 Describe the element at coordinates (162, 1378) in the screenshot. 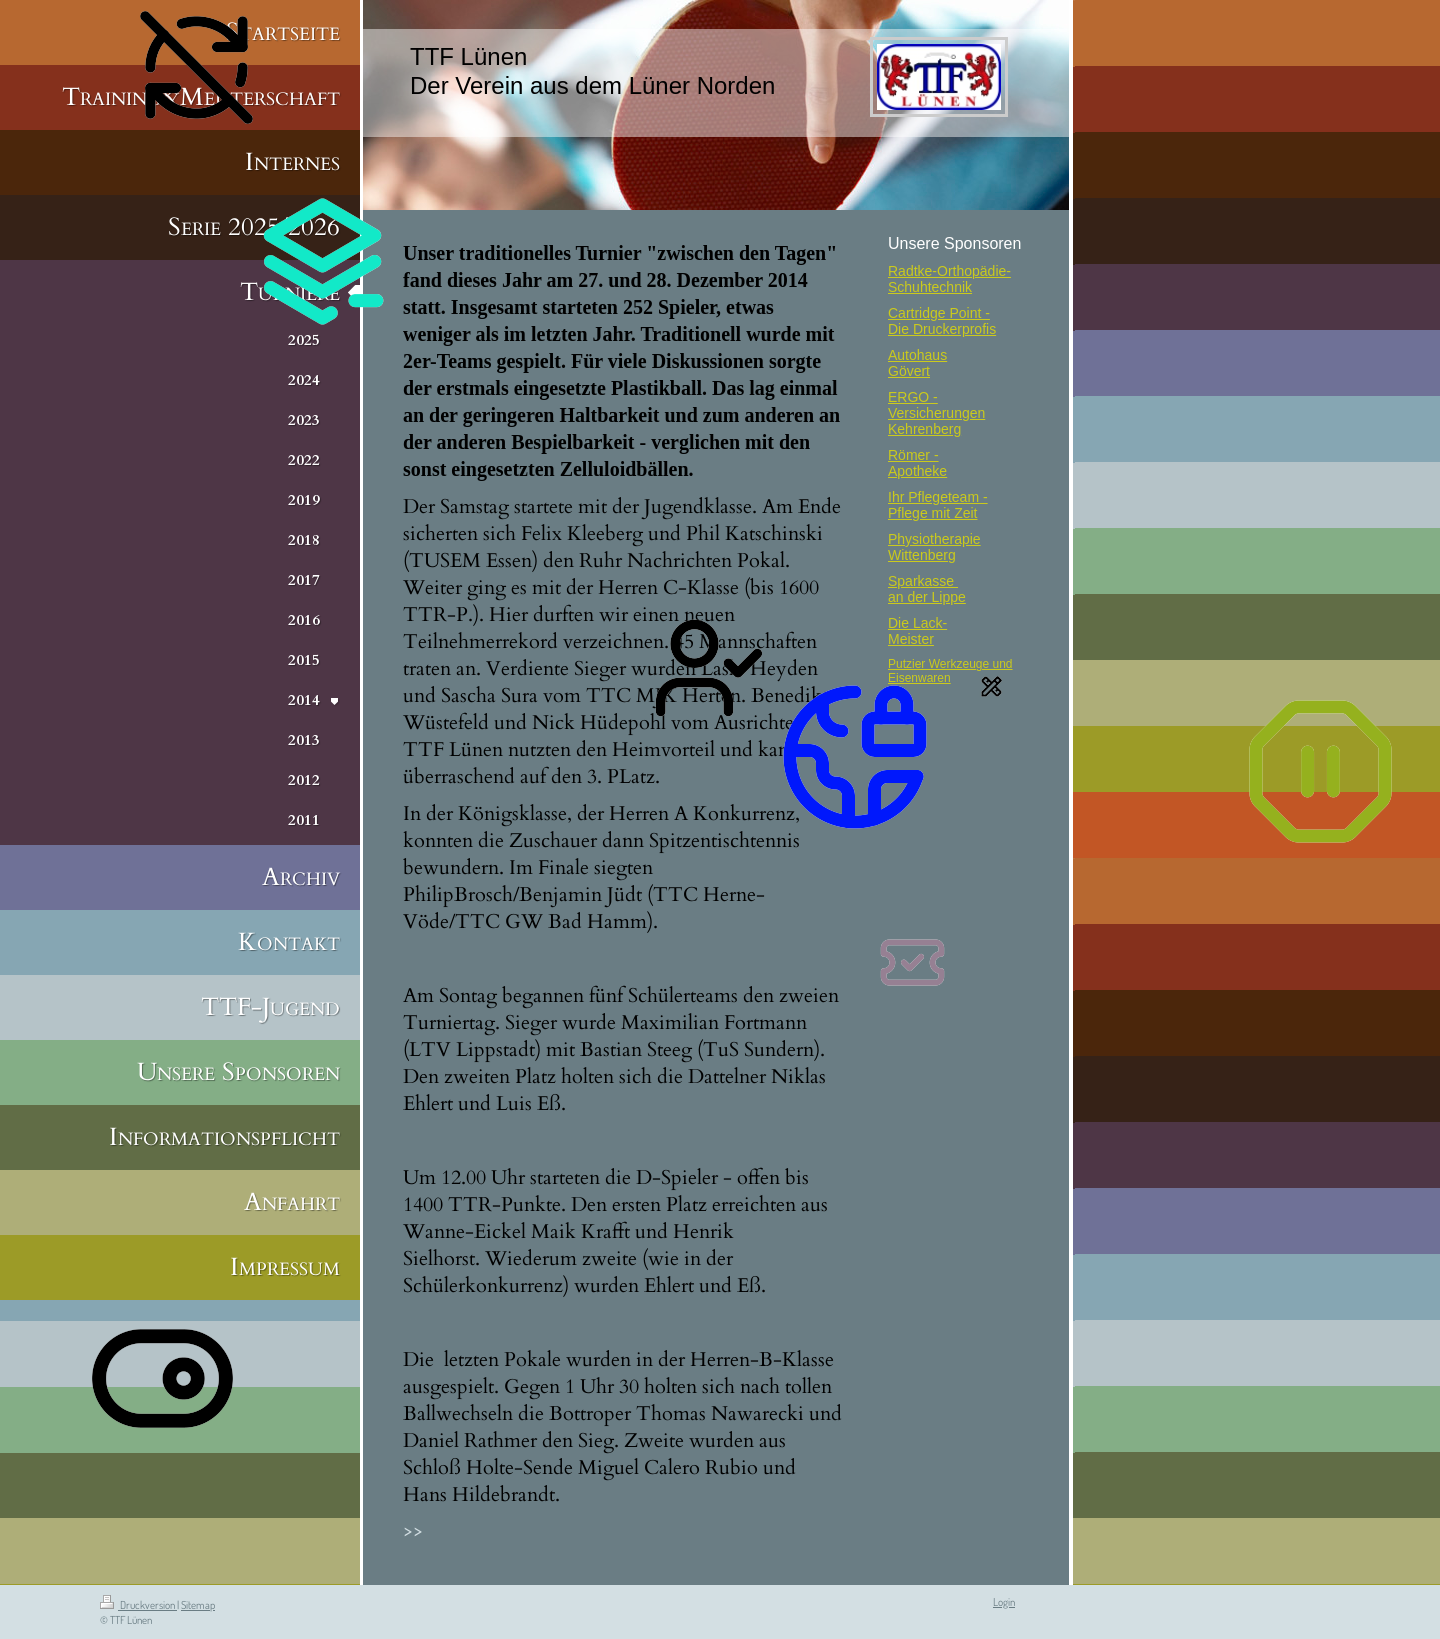

I see `toggle switch in the on position` at that location.